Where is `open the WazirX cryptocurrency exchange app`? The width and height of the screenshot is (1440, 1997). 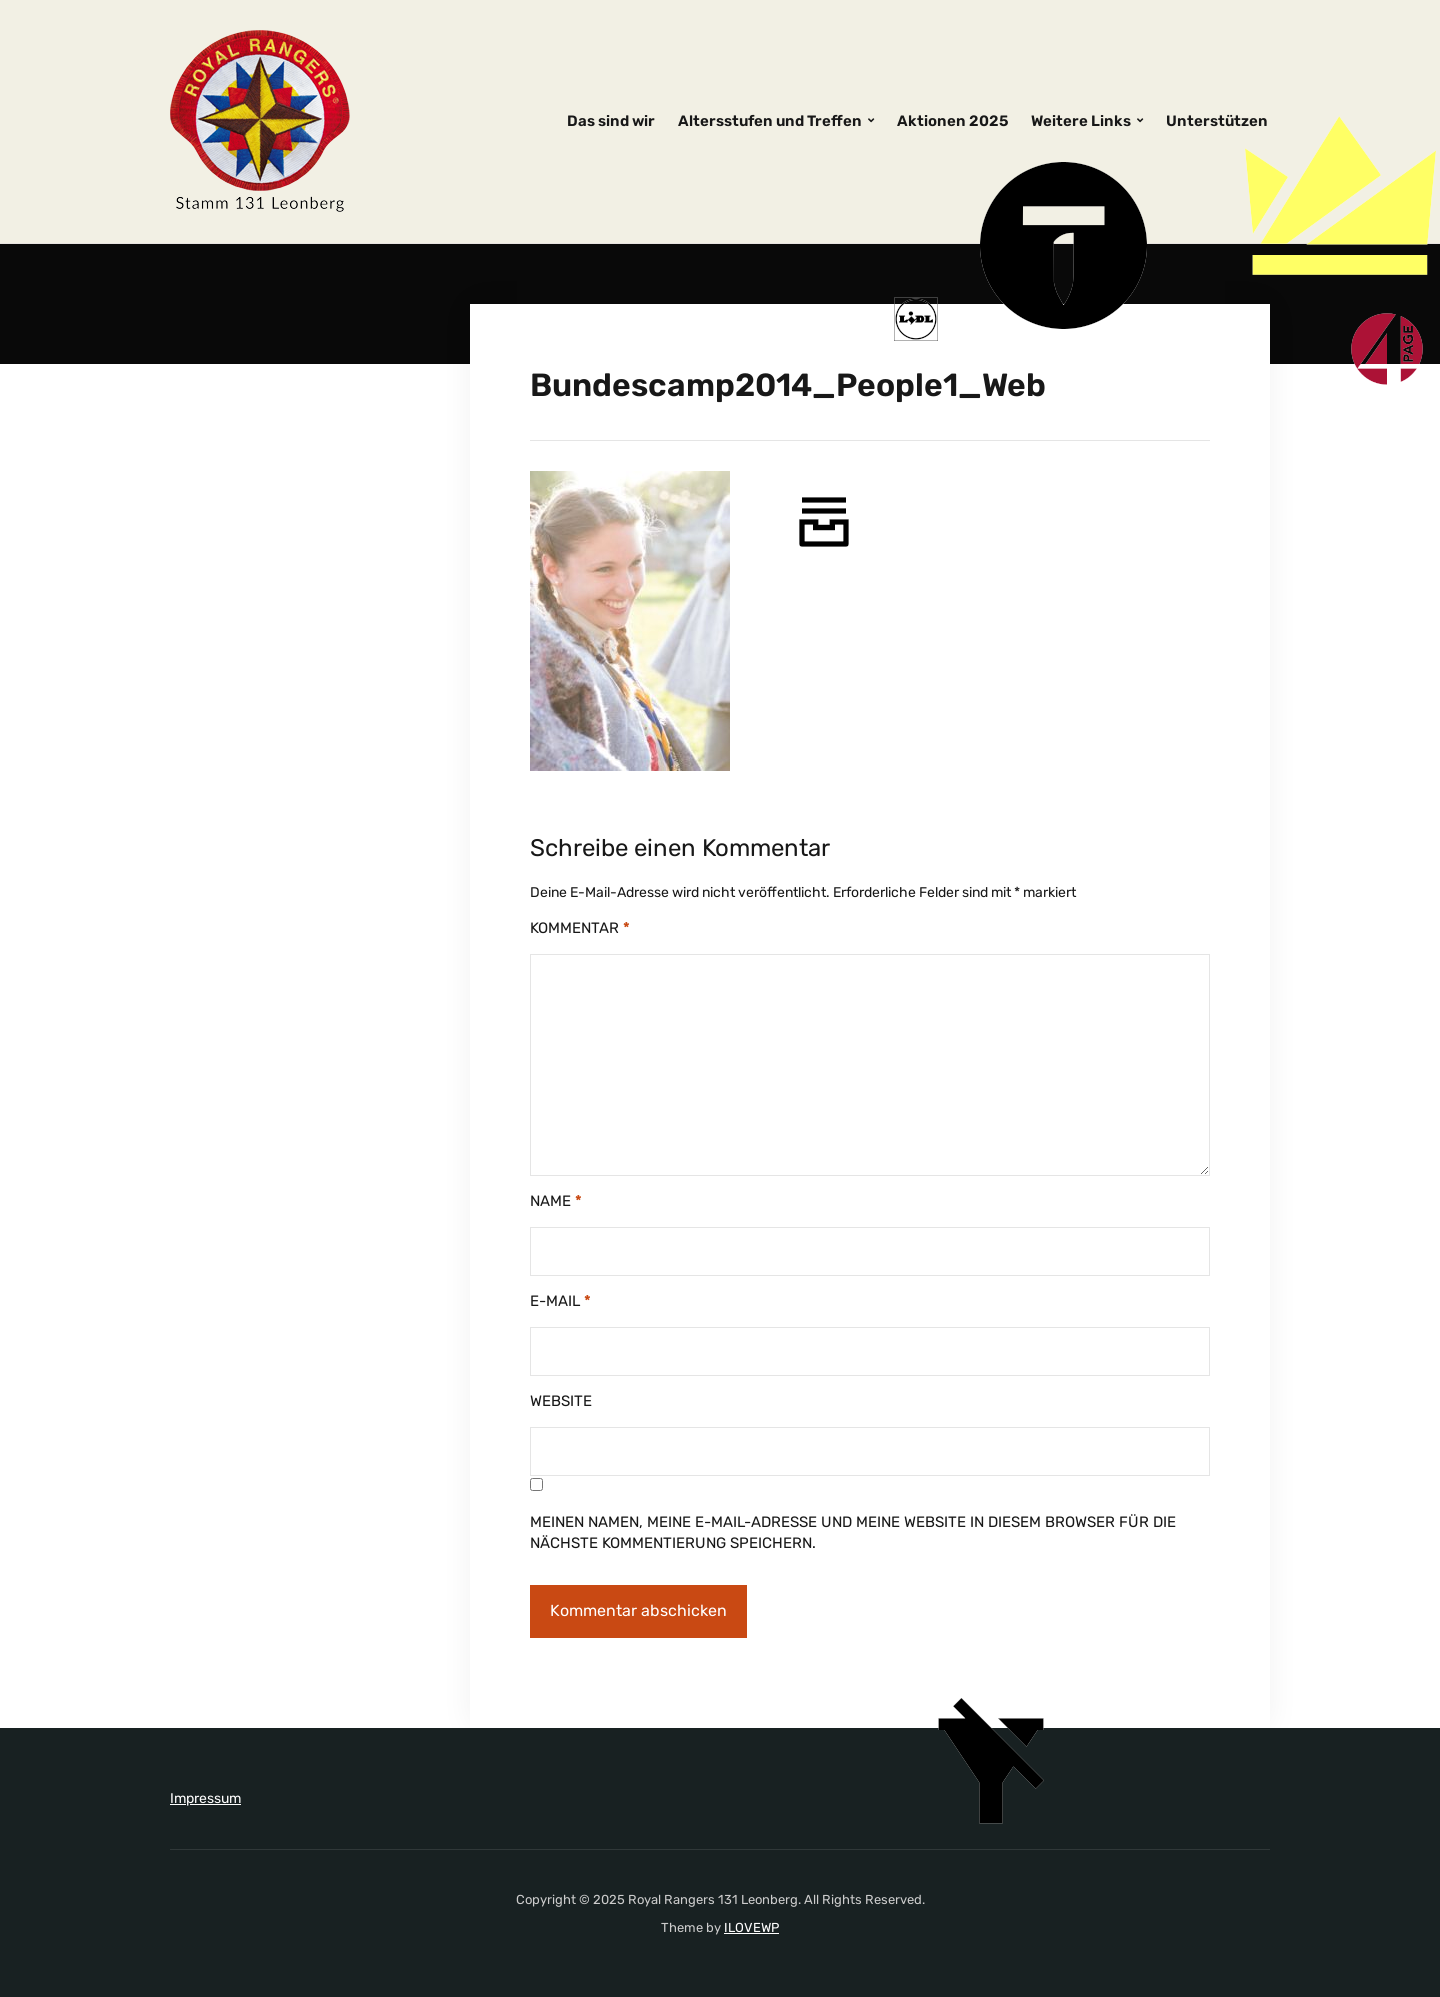
open the WazirX cryptocurrency exchange app is located at coordinates (1340, 195).